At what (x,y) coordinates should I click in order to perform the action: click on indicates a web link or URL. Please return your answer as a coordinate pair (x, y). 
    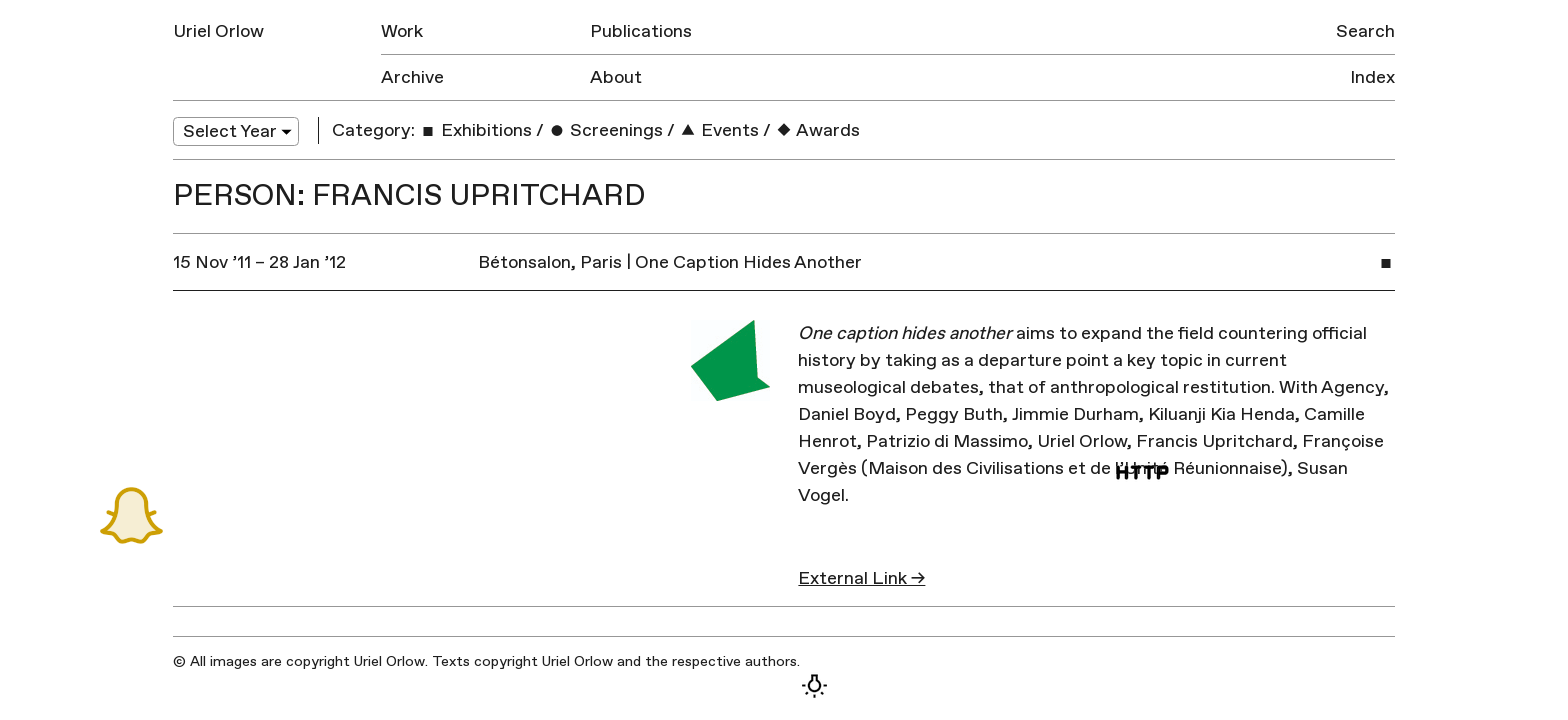
    Looking at the image, I should click on (1142, 472).